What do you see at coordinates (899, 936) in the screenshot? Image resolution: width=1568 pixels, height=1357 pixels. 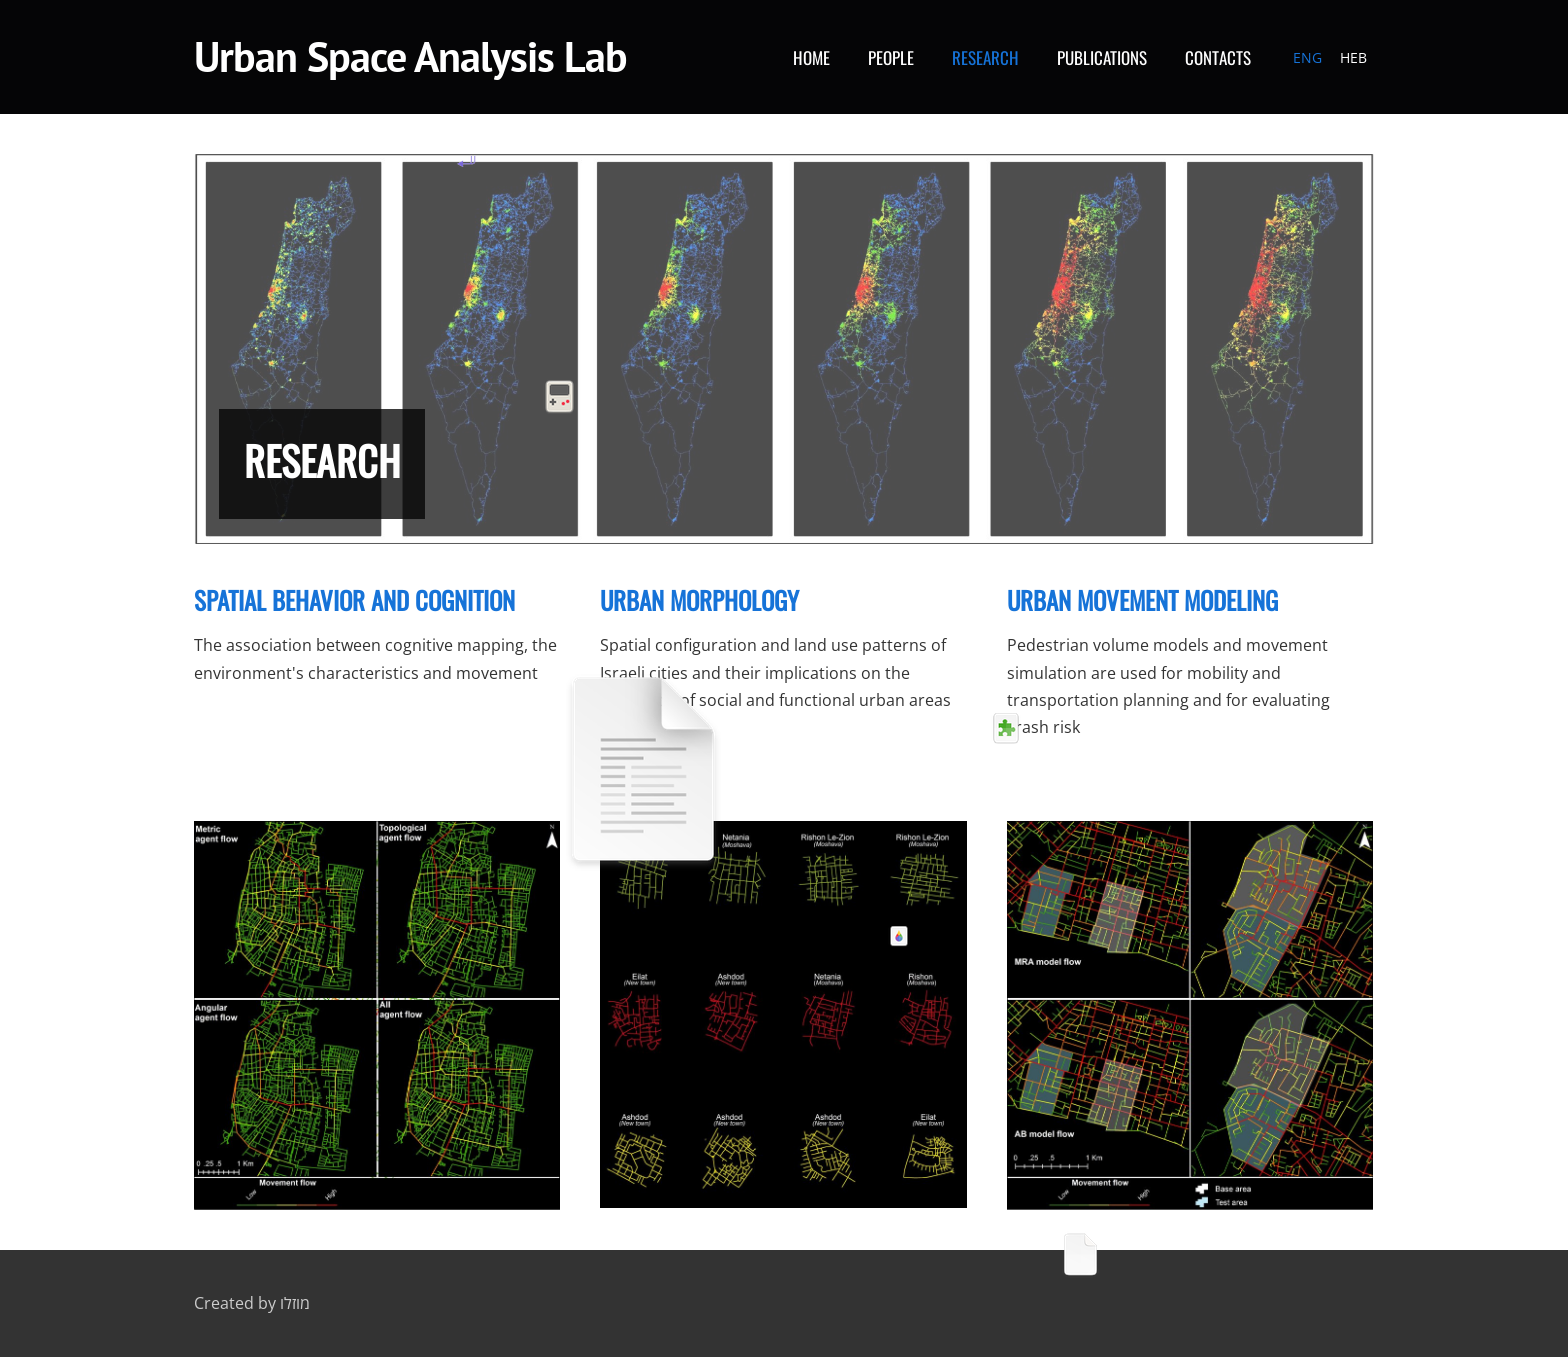 I see `an ICC color profile file` at bounding box center [899, 936].